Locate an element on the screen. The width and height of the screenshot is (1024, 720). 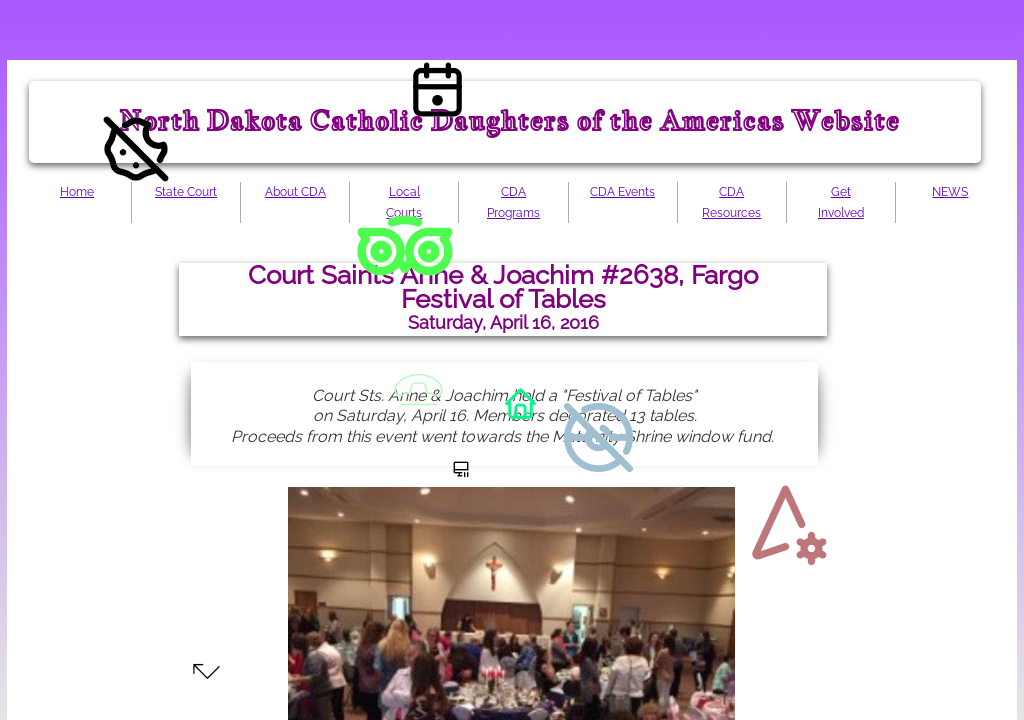
end the current call is located at coordinates (418, 389).